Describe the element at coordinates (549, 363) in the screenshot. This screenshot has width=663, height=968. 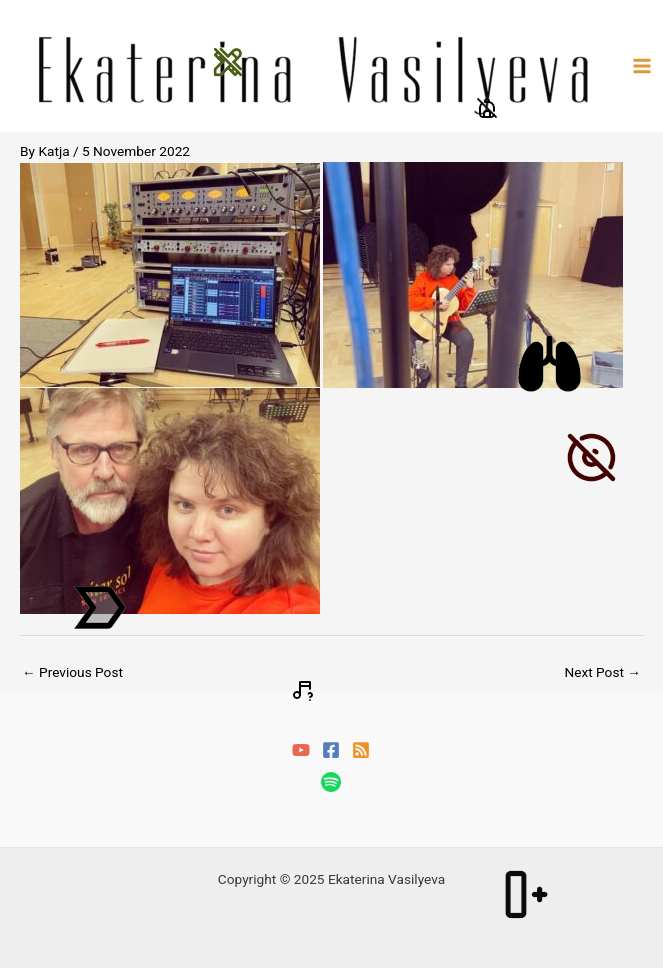
I see `access respiratory health information` at that location.